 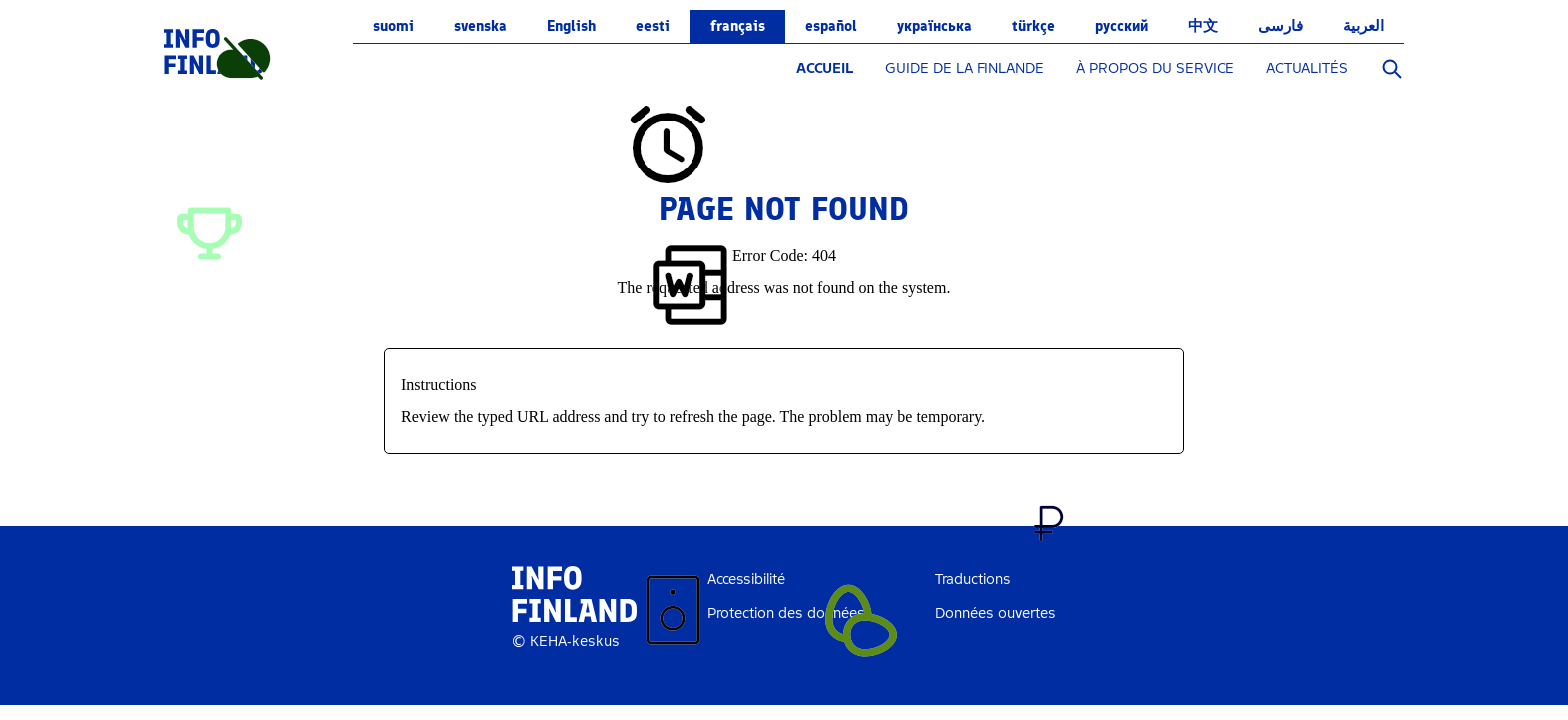 I want to click on view achievements or awards, so click(x=209, y=231).